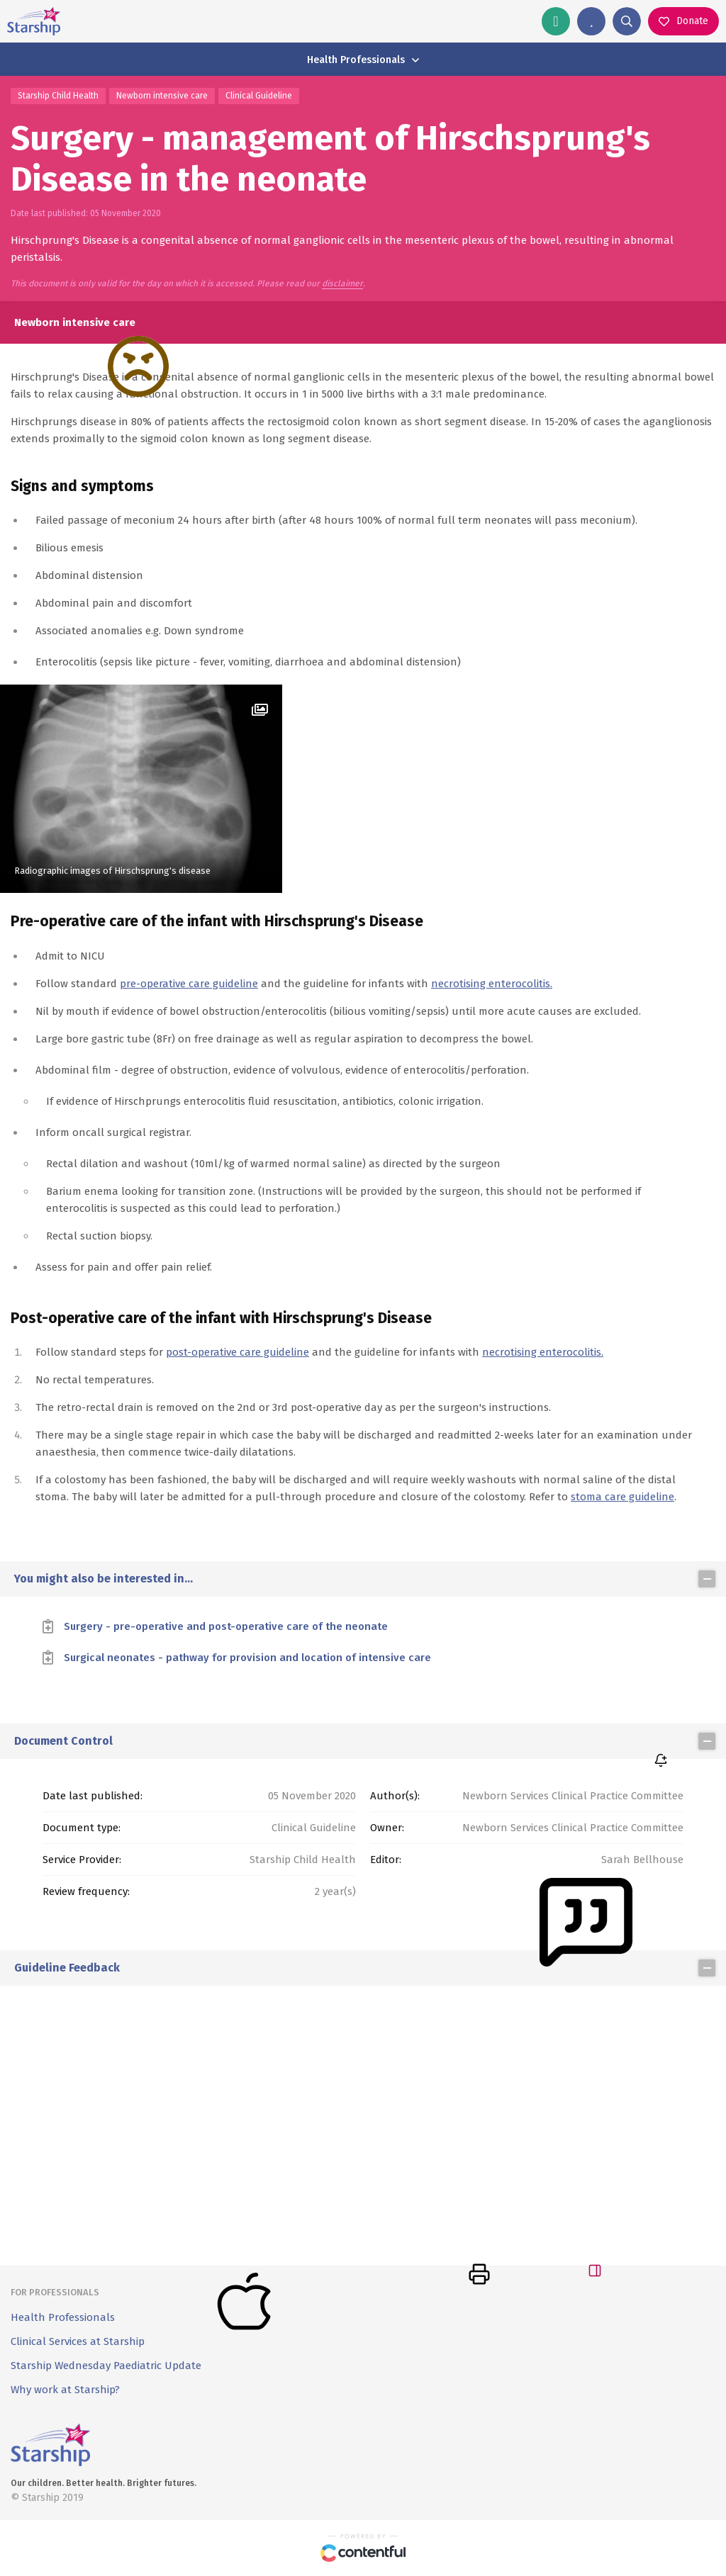 Image resolution: width=726 pixels, height=2576 pixels. Describe the element at coordinates (586, 1920) in the screenshot. I see `view or send a quoted message` at that location.